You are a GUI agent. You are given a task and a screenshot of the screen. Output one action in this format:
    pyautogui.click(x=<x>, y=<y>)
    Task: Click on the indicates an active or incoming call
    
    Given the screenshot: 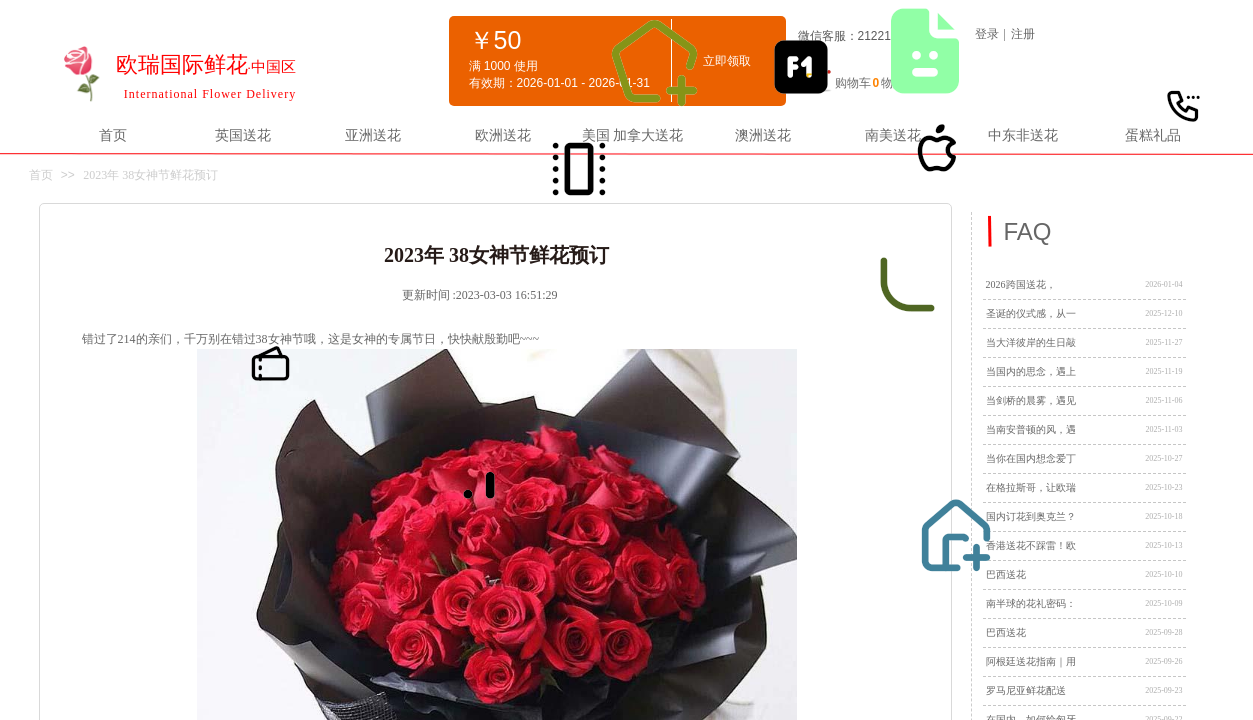 What is the action you would take?
    pyautogui.click(x=1183, y=105)
    